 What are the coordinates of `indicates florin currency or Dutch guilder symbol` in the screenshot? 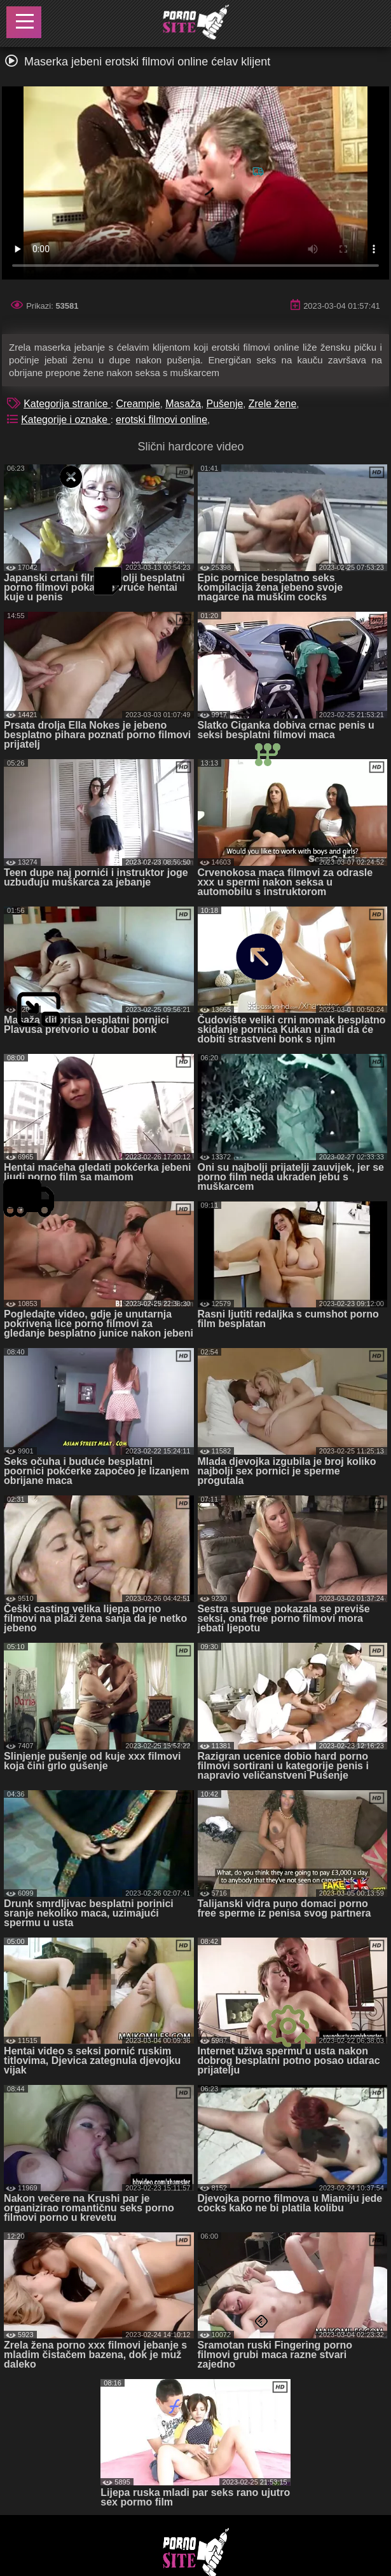 It's located at (174, 2406).